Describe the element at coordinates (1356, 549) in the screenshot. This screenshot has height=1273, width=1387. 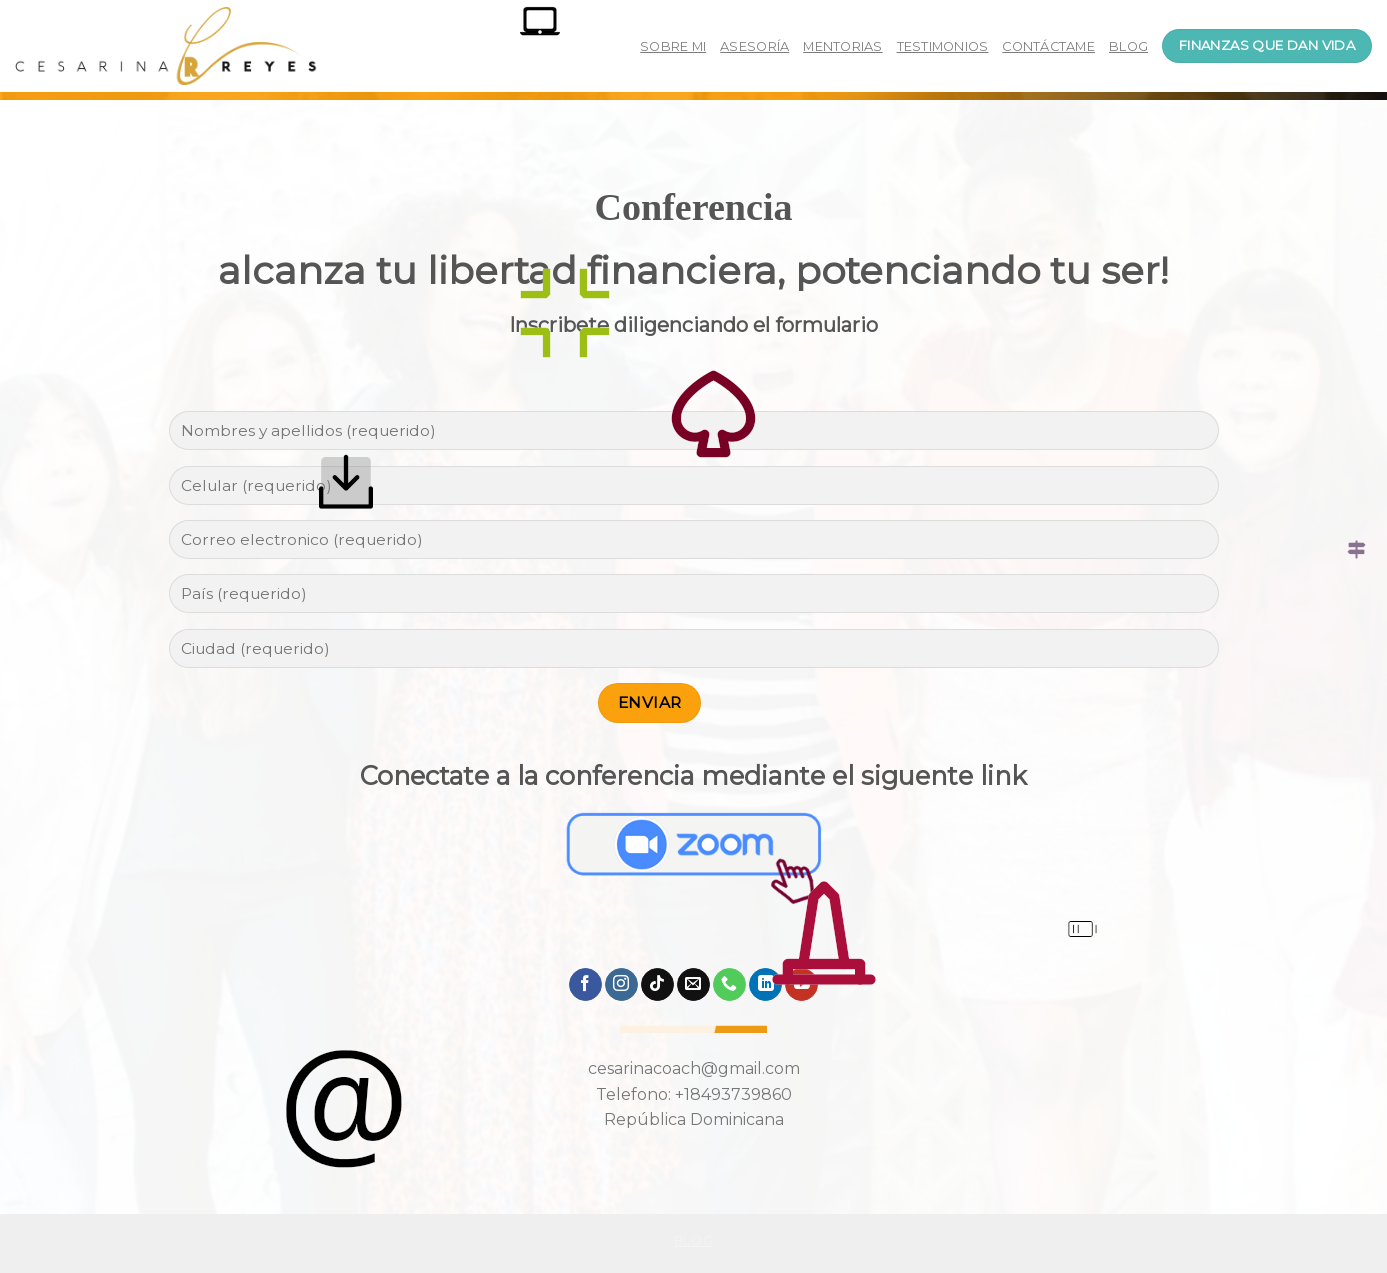
I see `view directions or navigation options` at that location.